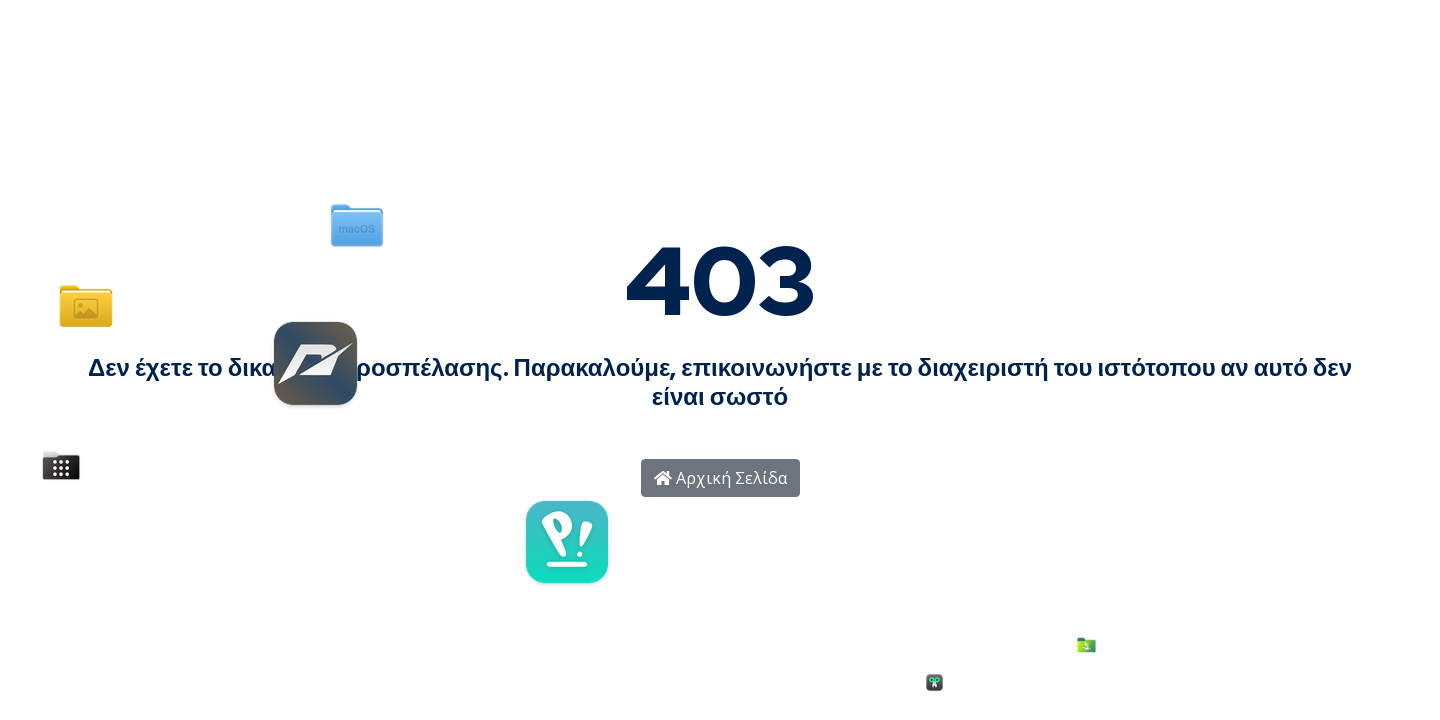 This screenshot has width=1440, height=720. Describe the element at coordinates (61, 466) in the screenshot. I see `open ROS (Robot Operating System) project folder` at that location.